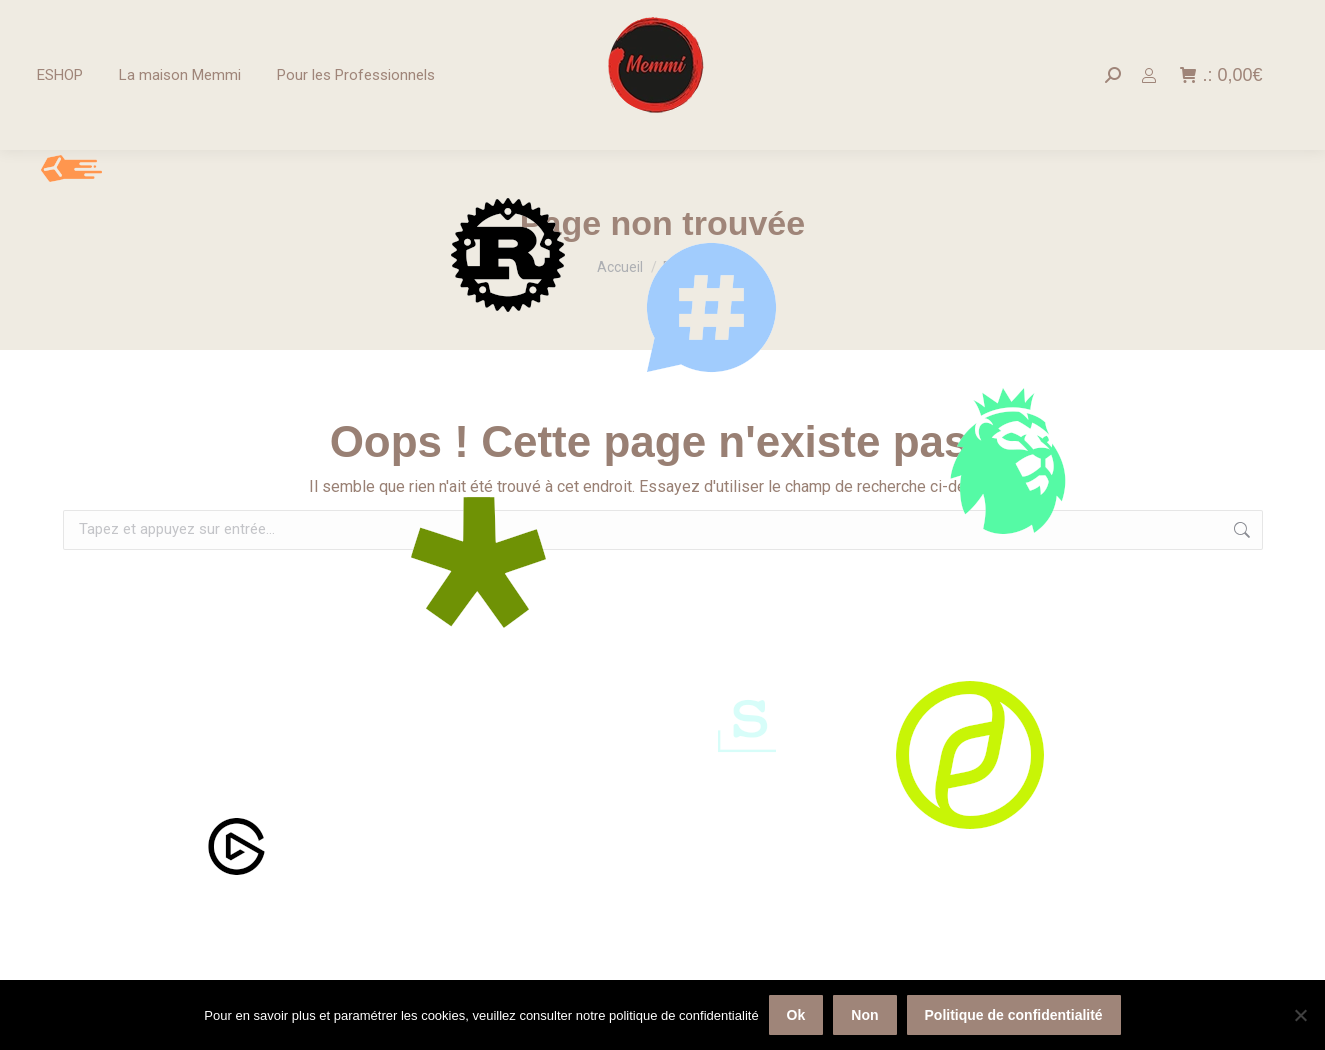 The image size is (1325, 1050). I want to click on view Premier League content, so click(1008, 461).